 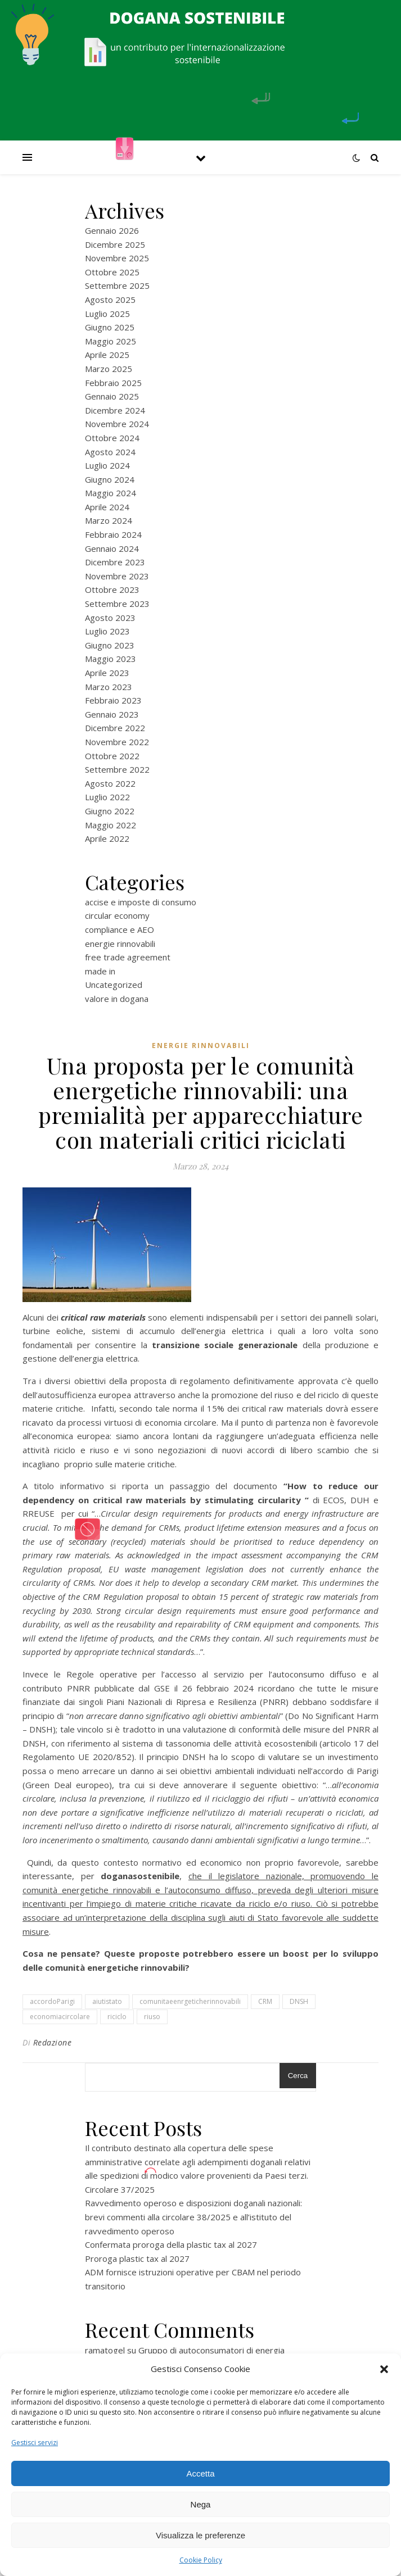 I want to click on reply to all recipients of an email, so click(x=260, y=98).